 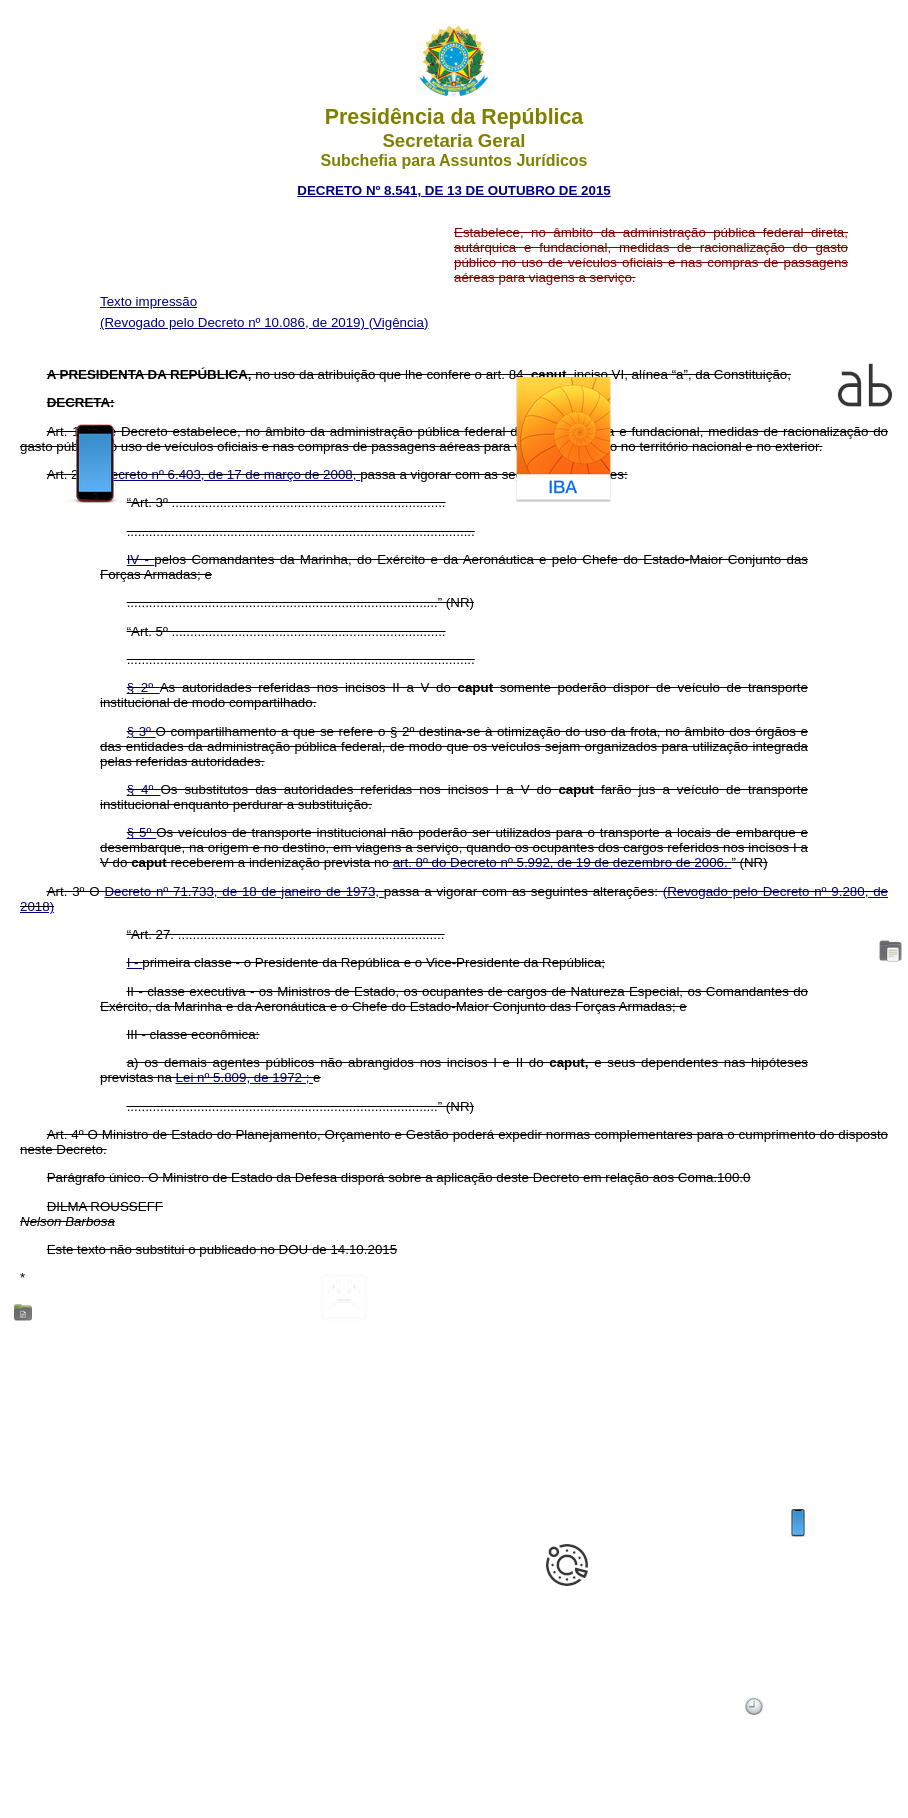 What do you see at coordinates (23, 1312) in the screenshot?
I see `access your documents folder` at bounding box center [23, 1312].